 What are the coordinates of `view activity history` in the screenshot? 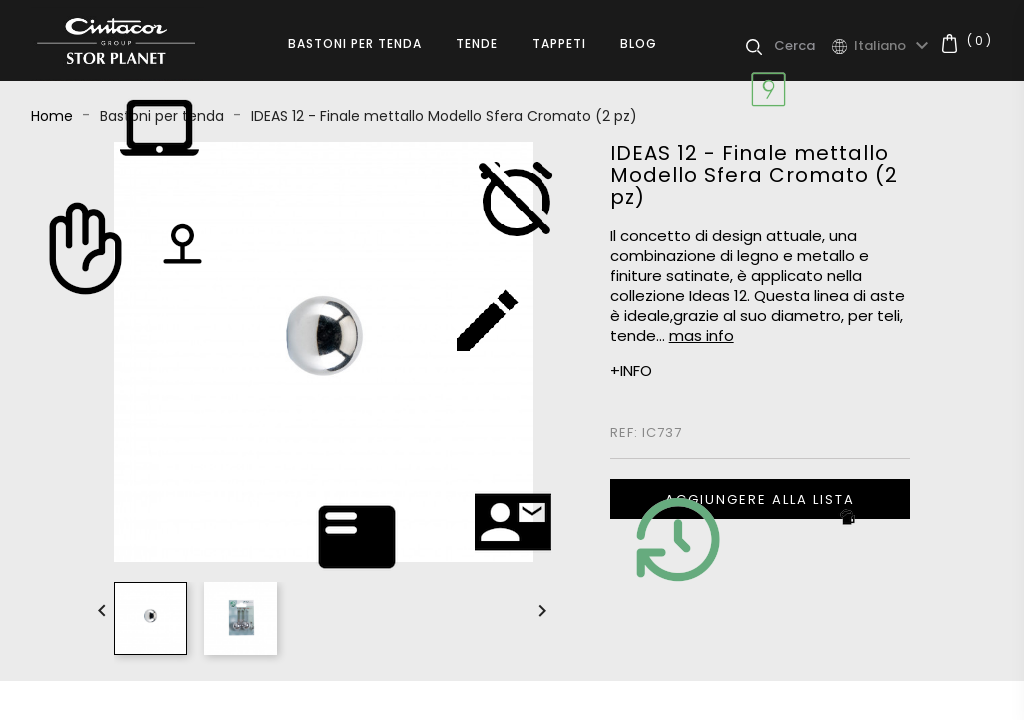 It's located at (678, 540).